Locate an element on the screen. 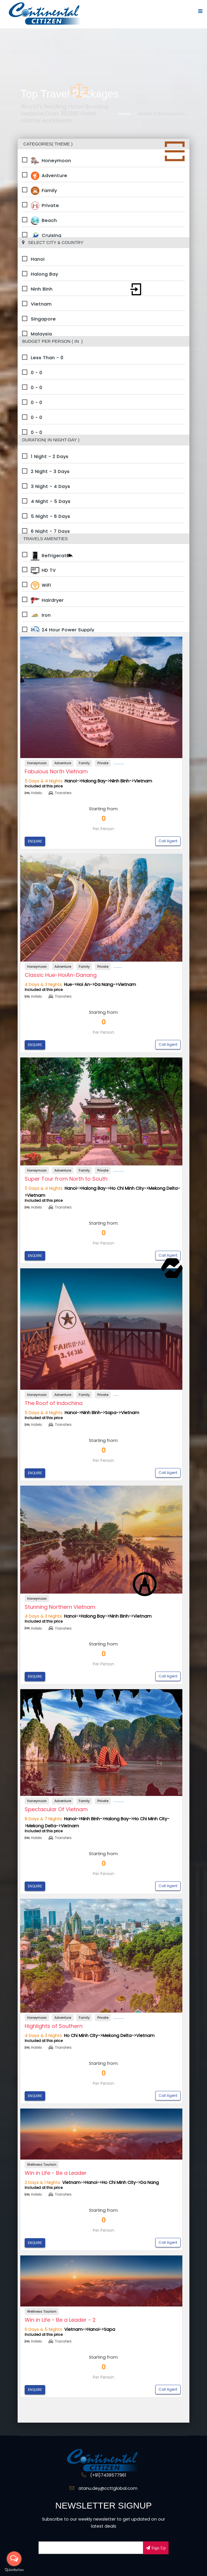  sketch app logo is located at coordinates (145, 1584).